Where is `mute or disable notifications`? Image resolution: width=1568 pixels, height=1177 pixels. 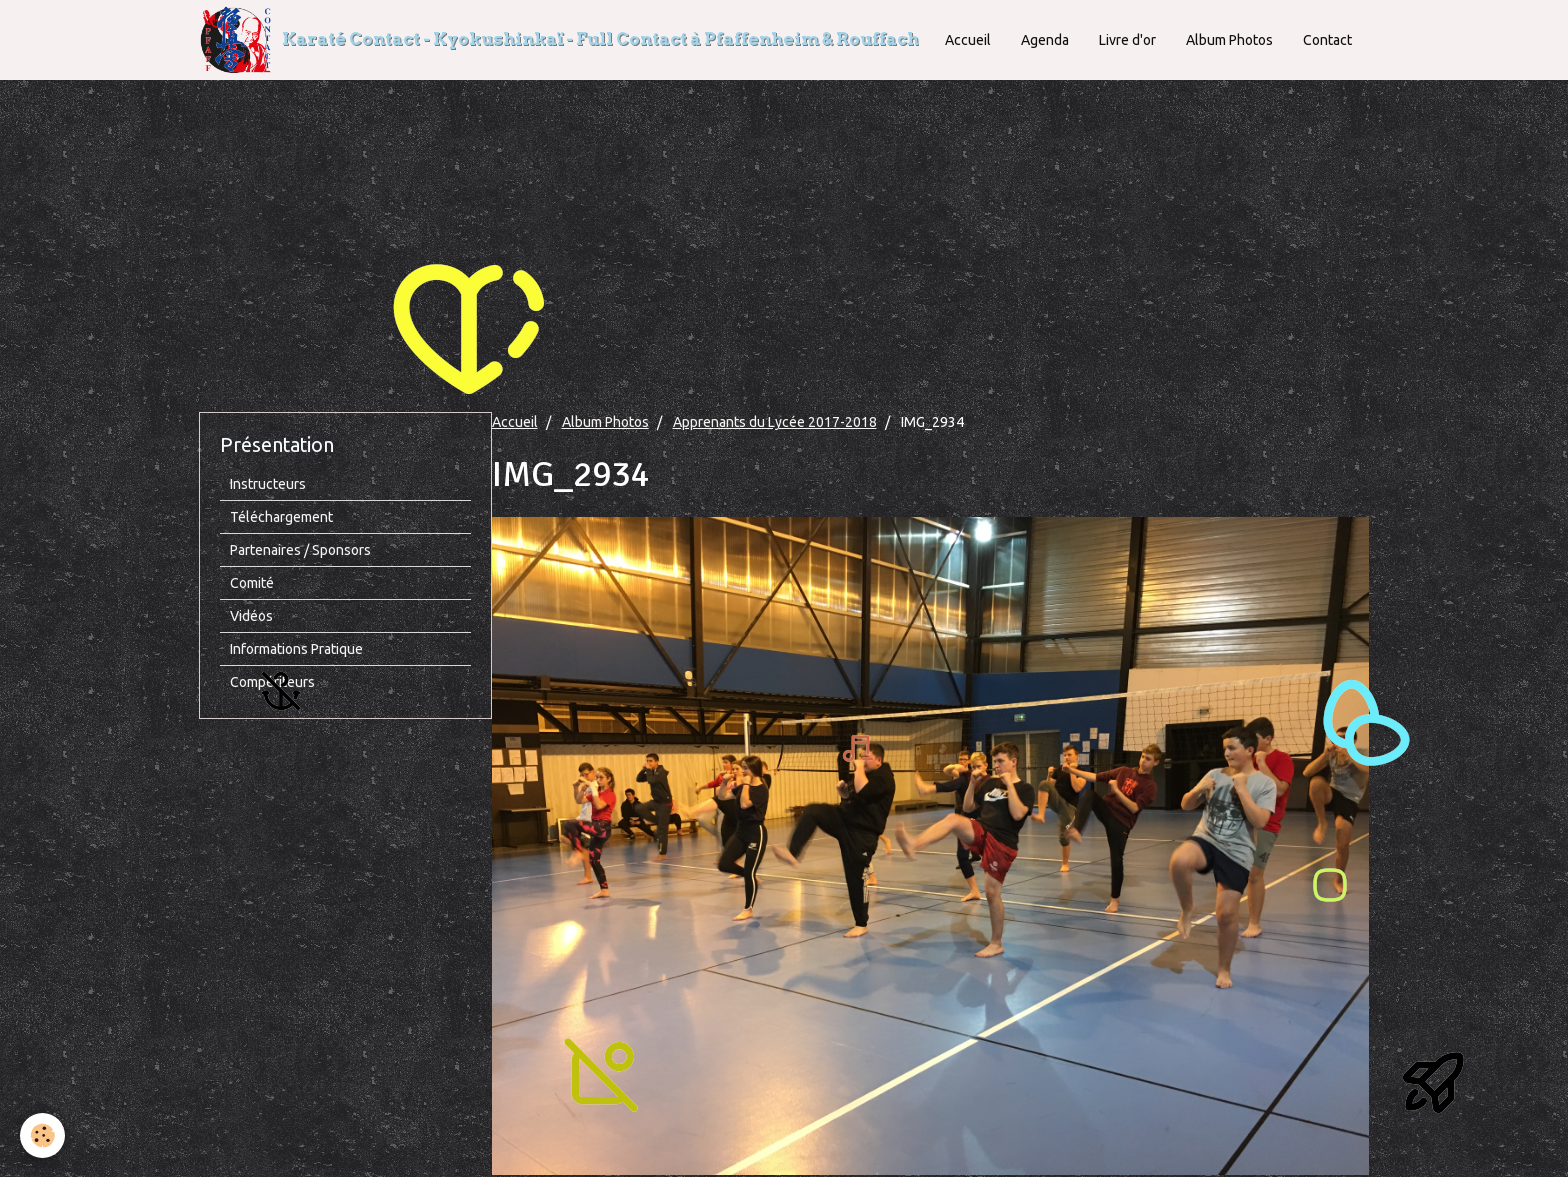 mute or disable notifications is located at coordinates (601, 1075).